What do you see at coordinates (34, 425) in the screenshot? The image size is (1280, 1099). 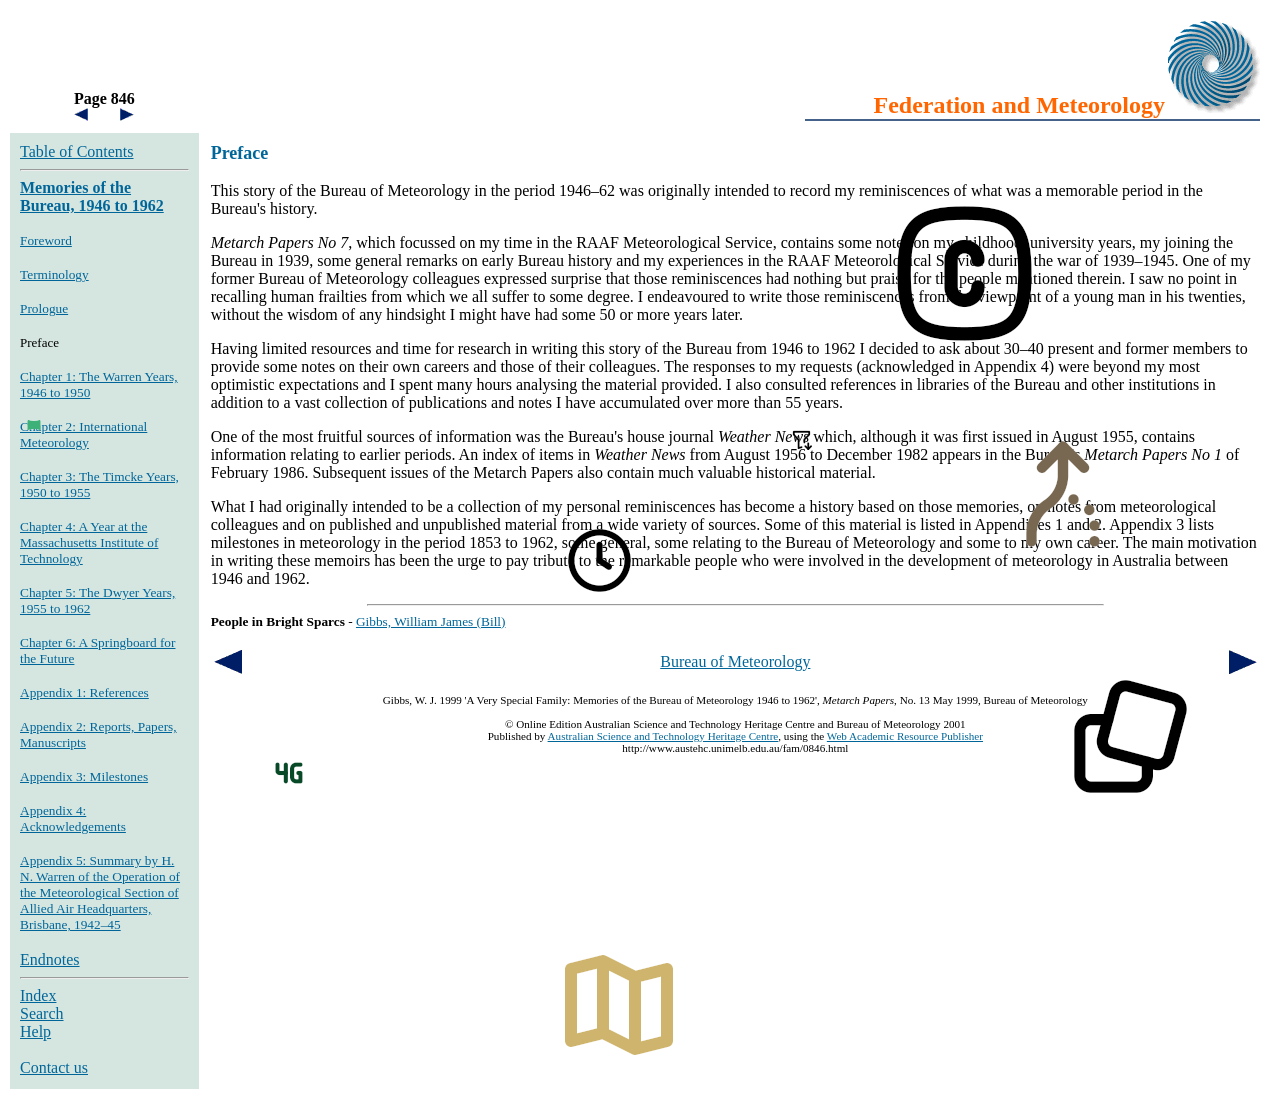 I see `switch to panorama photo mode` at bounding box center [34, 425].